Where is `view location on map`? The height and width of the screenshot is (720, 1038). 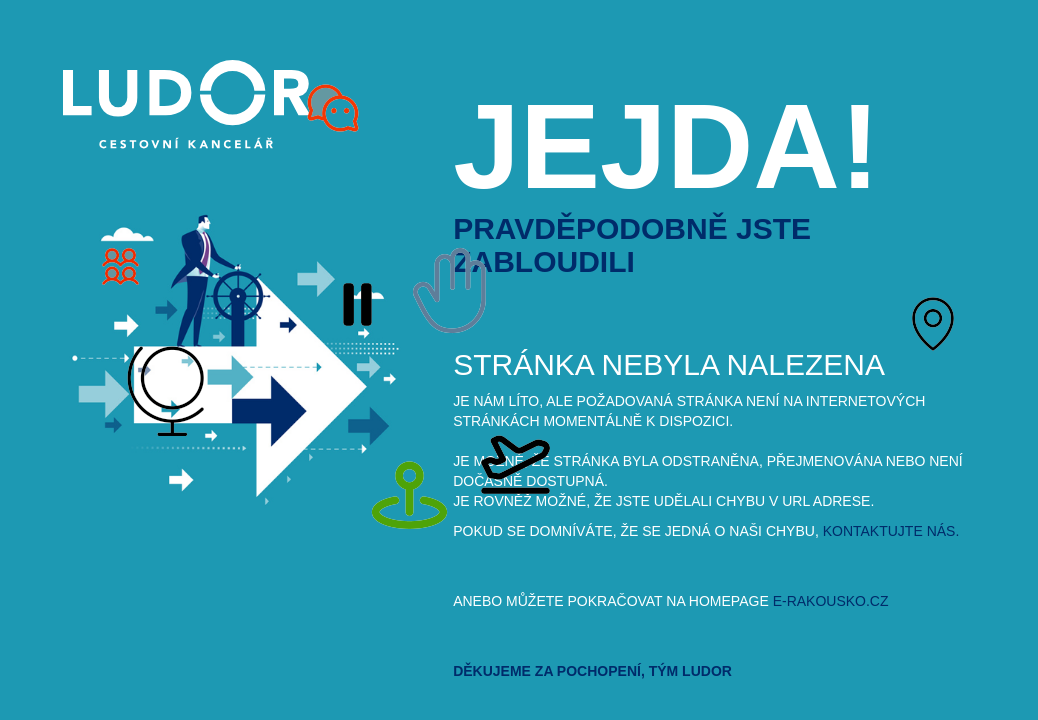 view location on map is located at coordinates (933, 324).